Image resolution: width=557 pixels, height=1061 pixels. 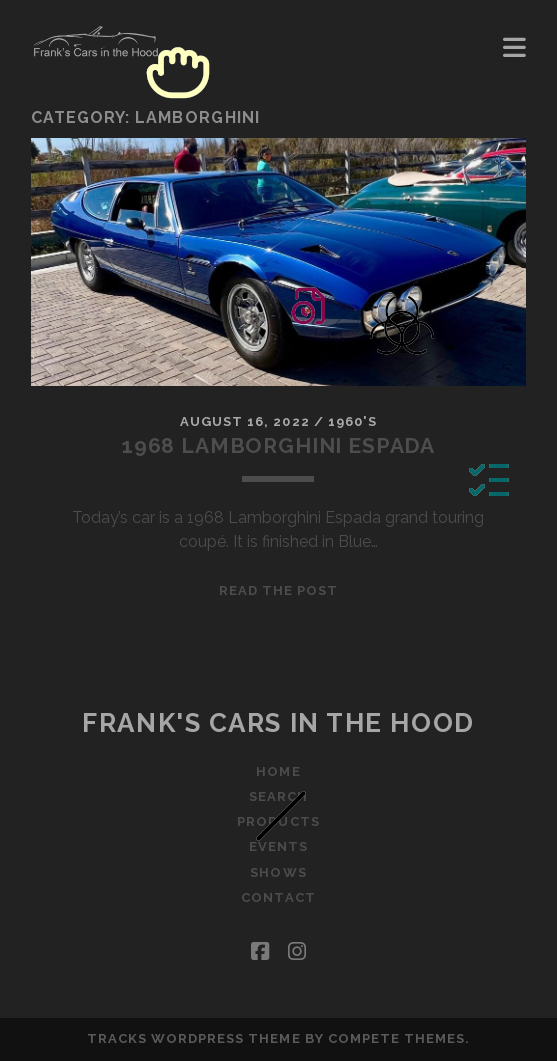 What do you see at coordinates (281, 816) in the screenshot?
I see `indicates a disabled or unavailable feature` at bounding box center [281, 816].